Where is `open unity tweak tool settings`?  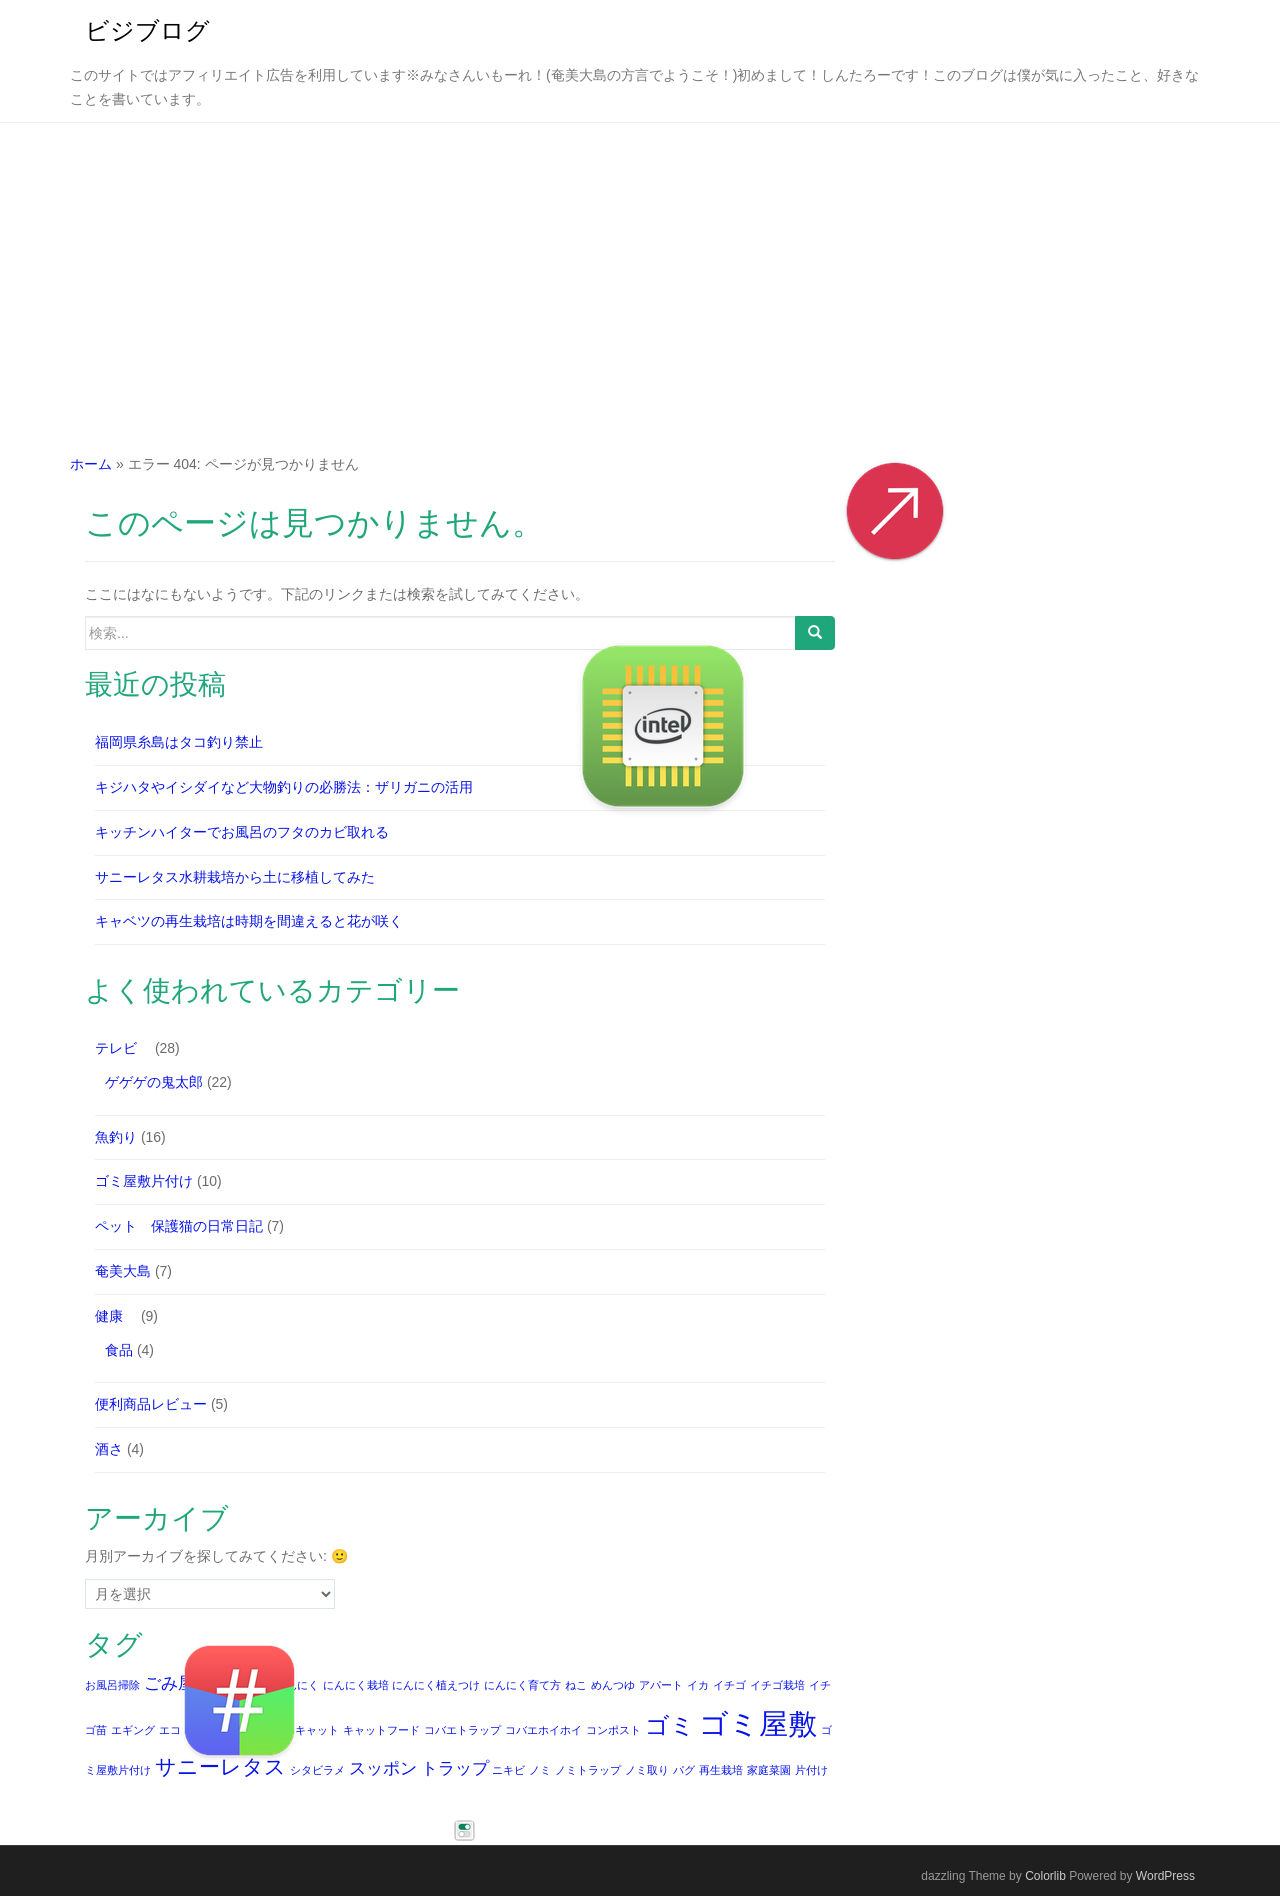 open unity tweak tool settings is located at coordinates (464, 1830).